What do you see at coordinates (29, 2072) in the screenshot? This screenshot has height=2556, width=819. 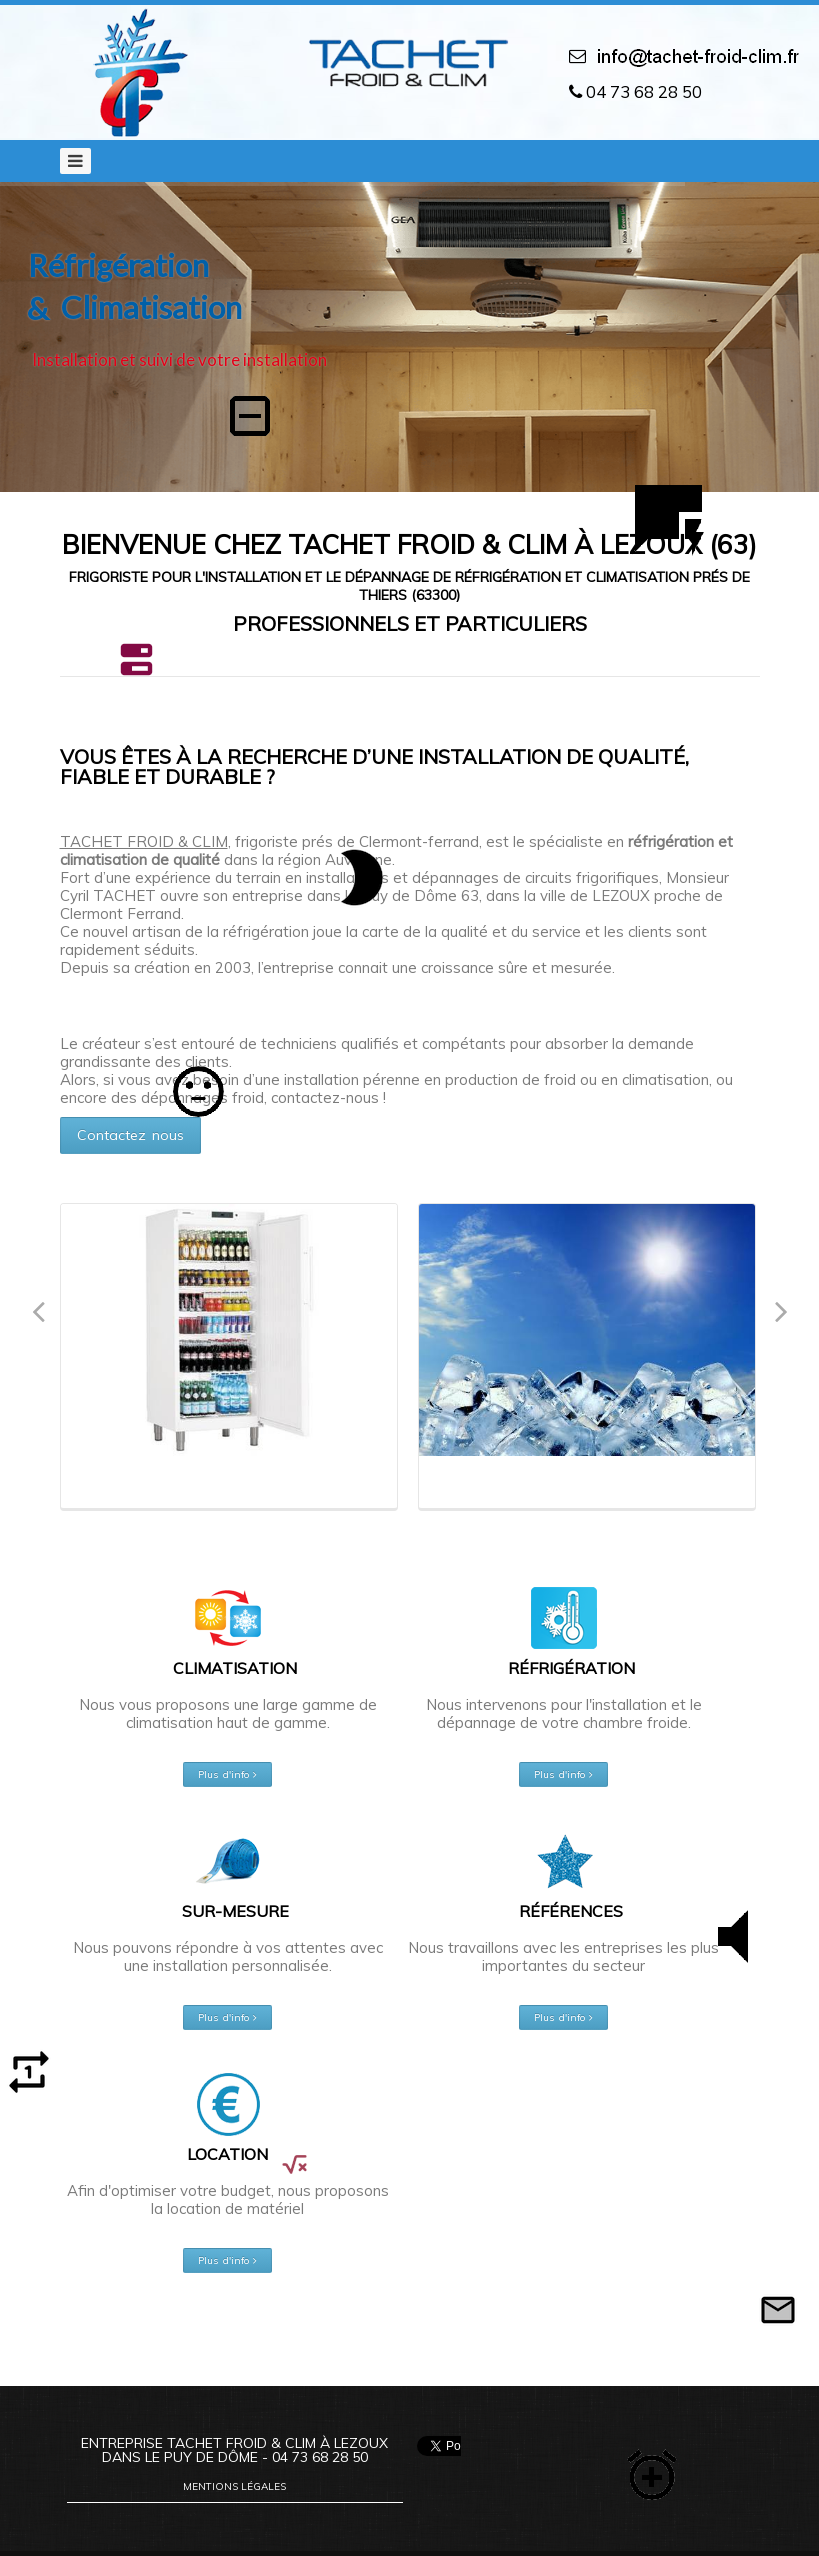 I see `repeat the current track once` at bounding box center [29, 2072].